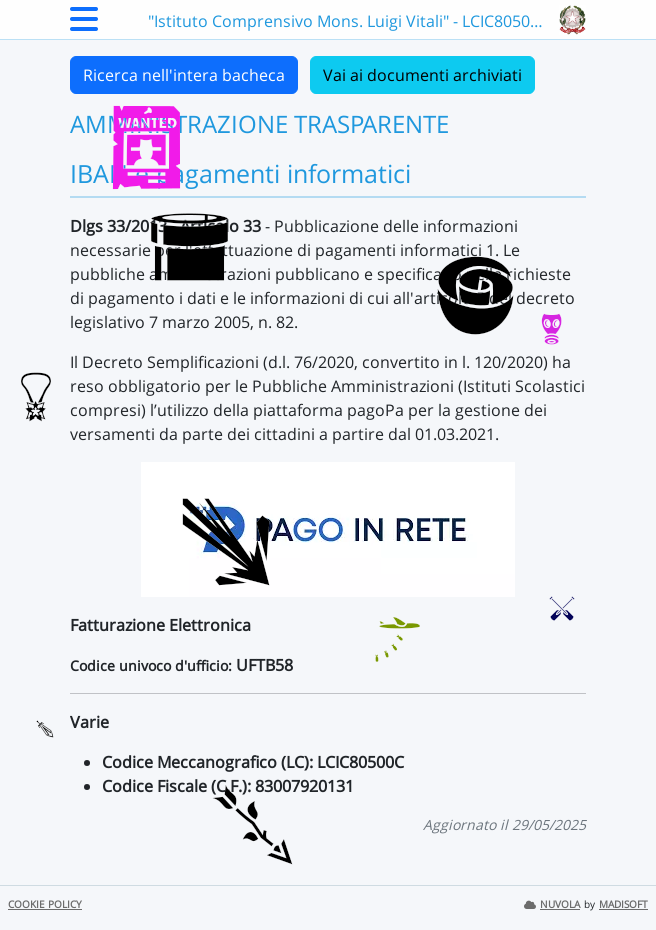 The image size is (656, 930). I want to click on view bounty or wanted poster in game, so click(146, 147).